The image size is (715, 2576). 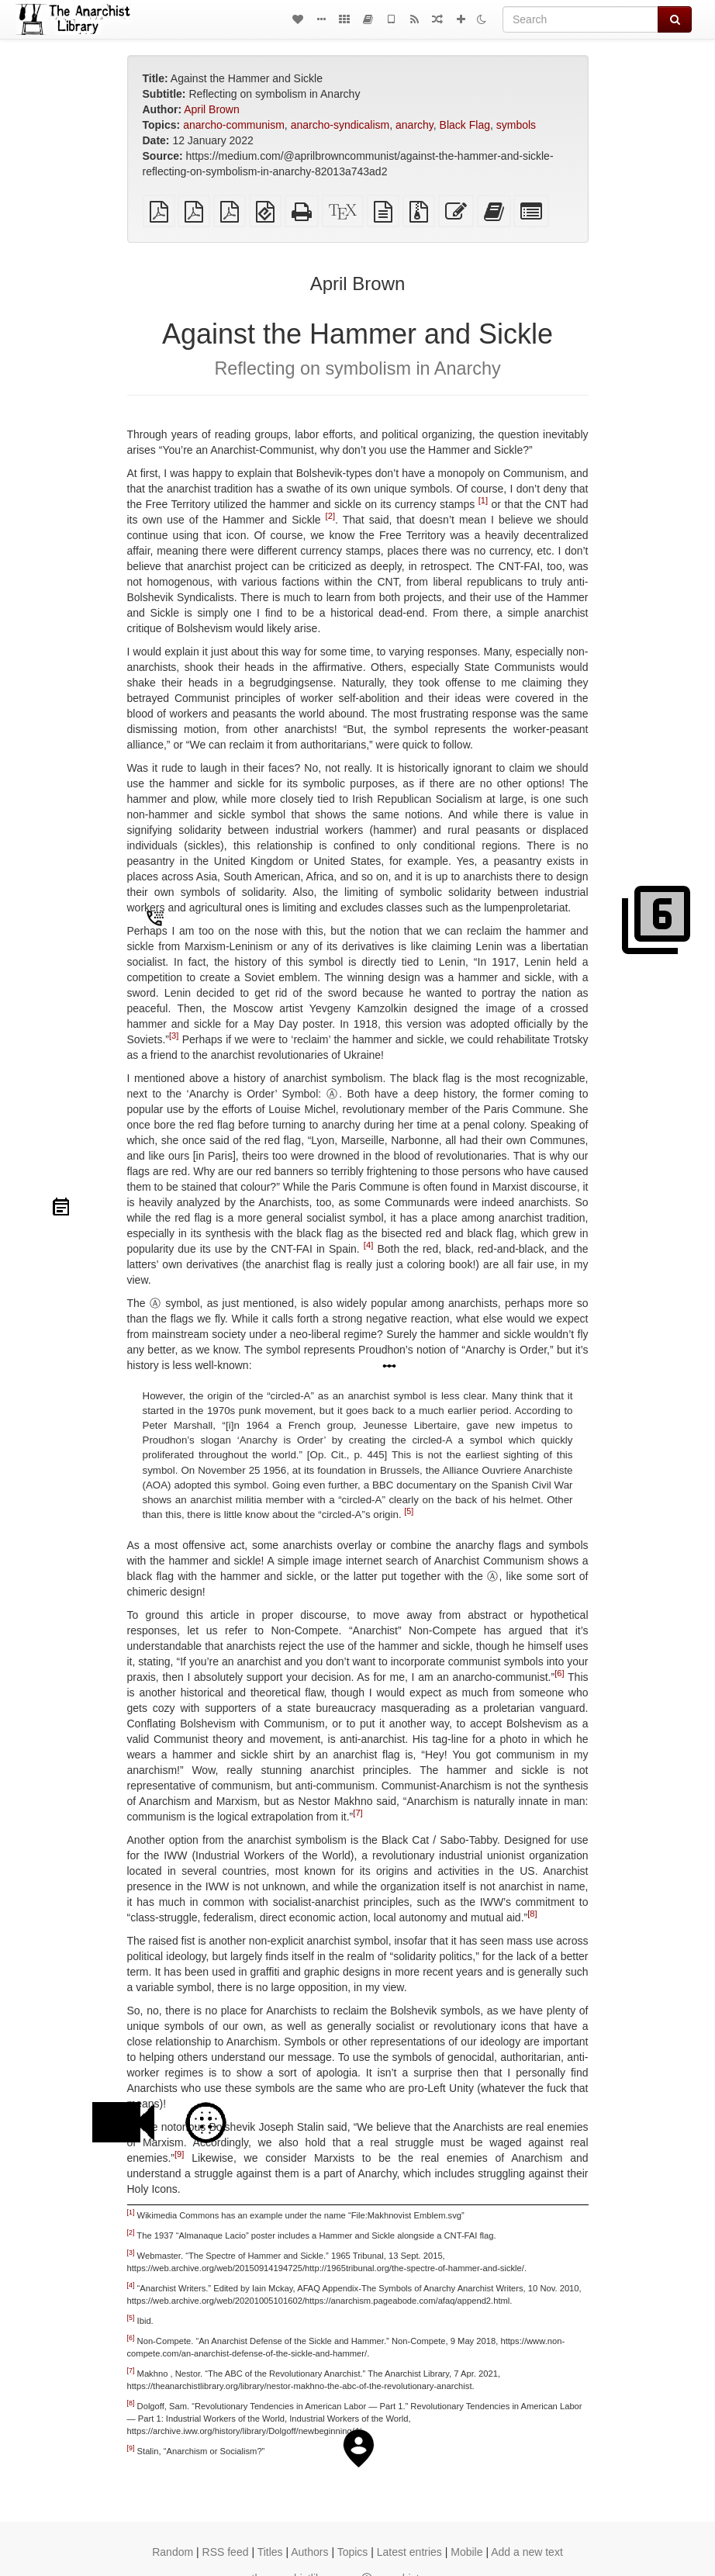 What do you see at coordinates (123, 2122) in the screenshot?
I see `start a video call` at bounding box center [123, 2122].